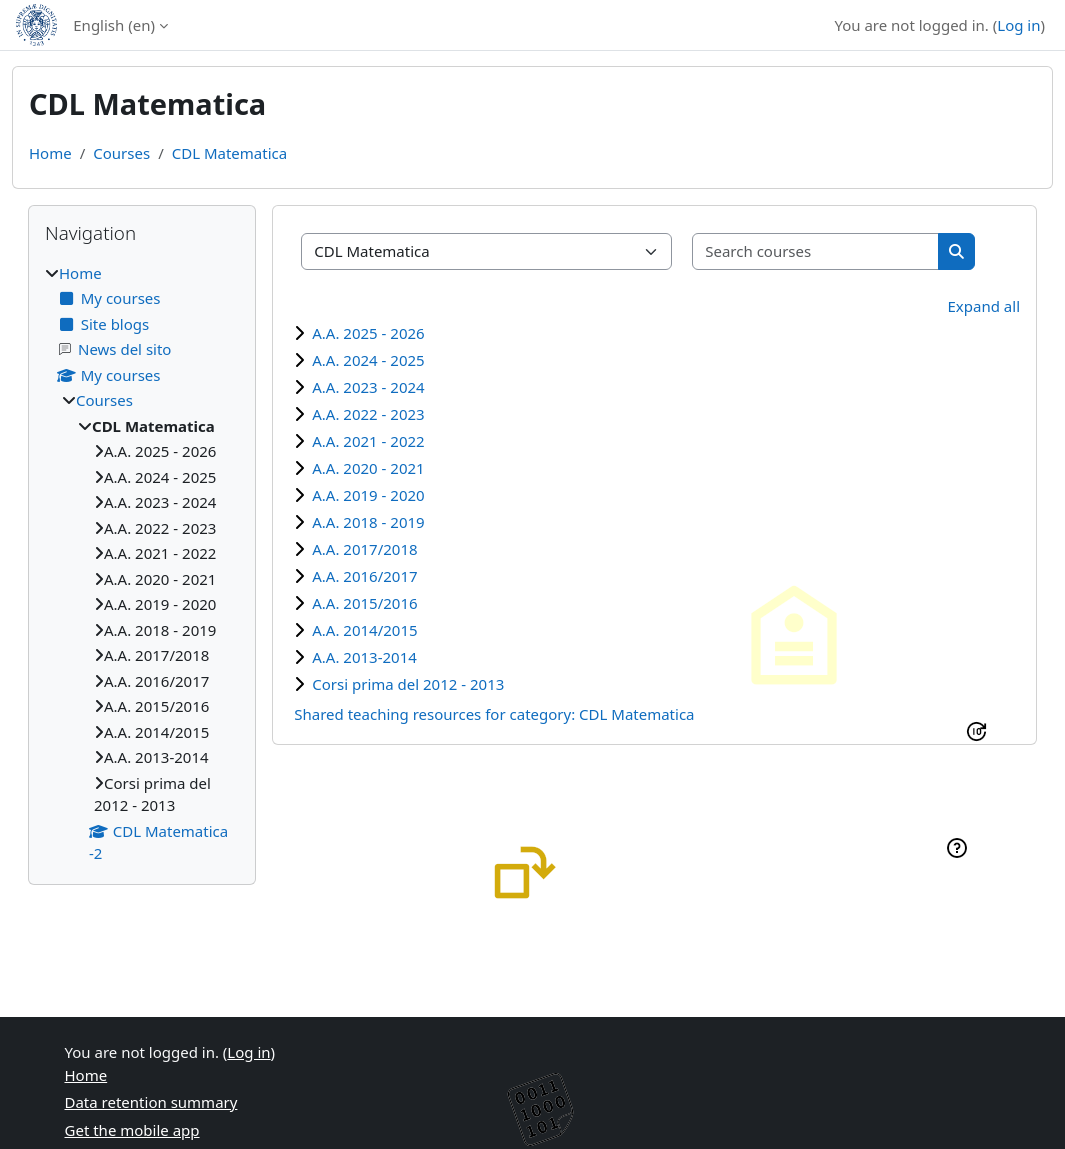 The image size is (1065, 1149). Describe the element at coordinates (794, 637) in the screenshot. I see `view product pricing or tag details` at that location.